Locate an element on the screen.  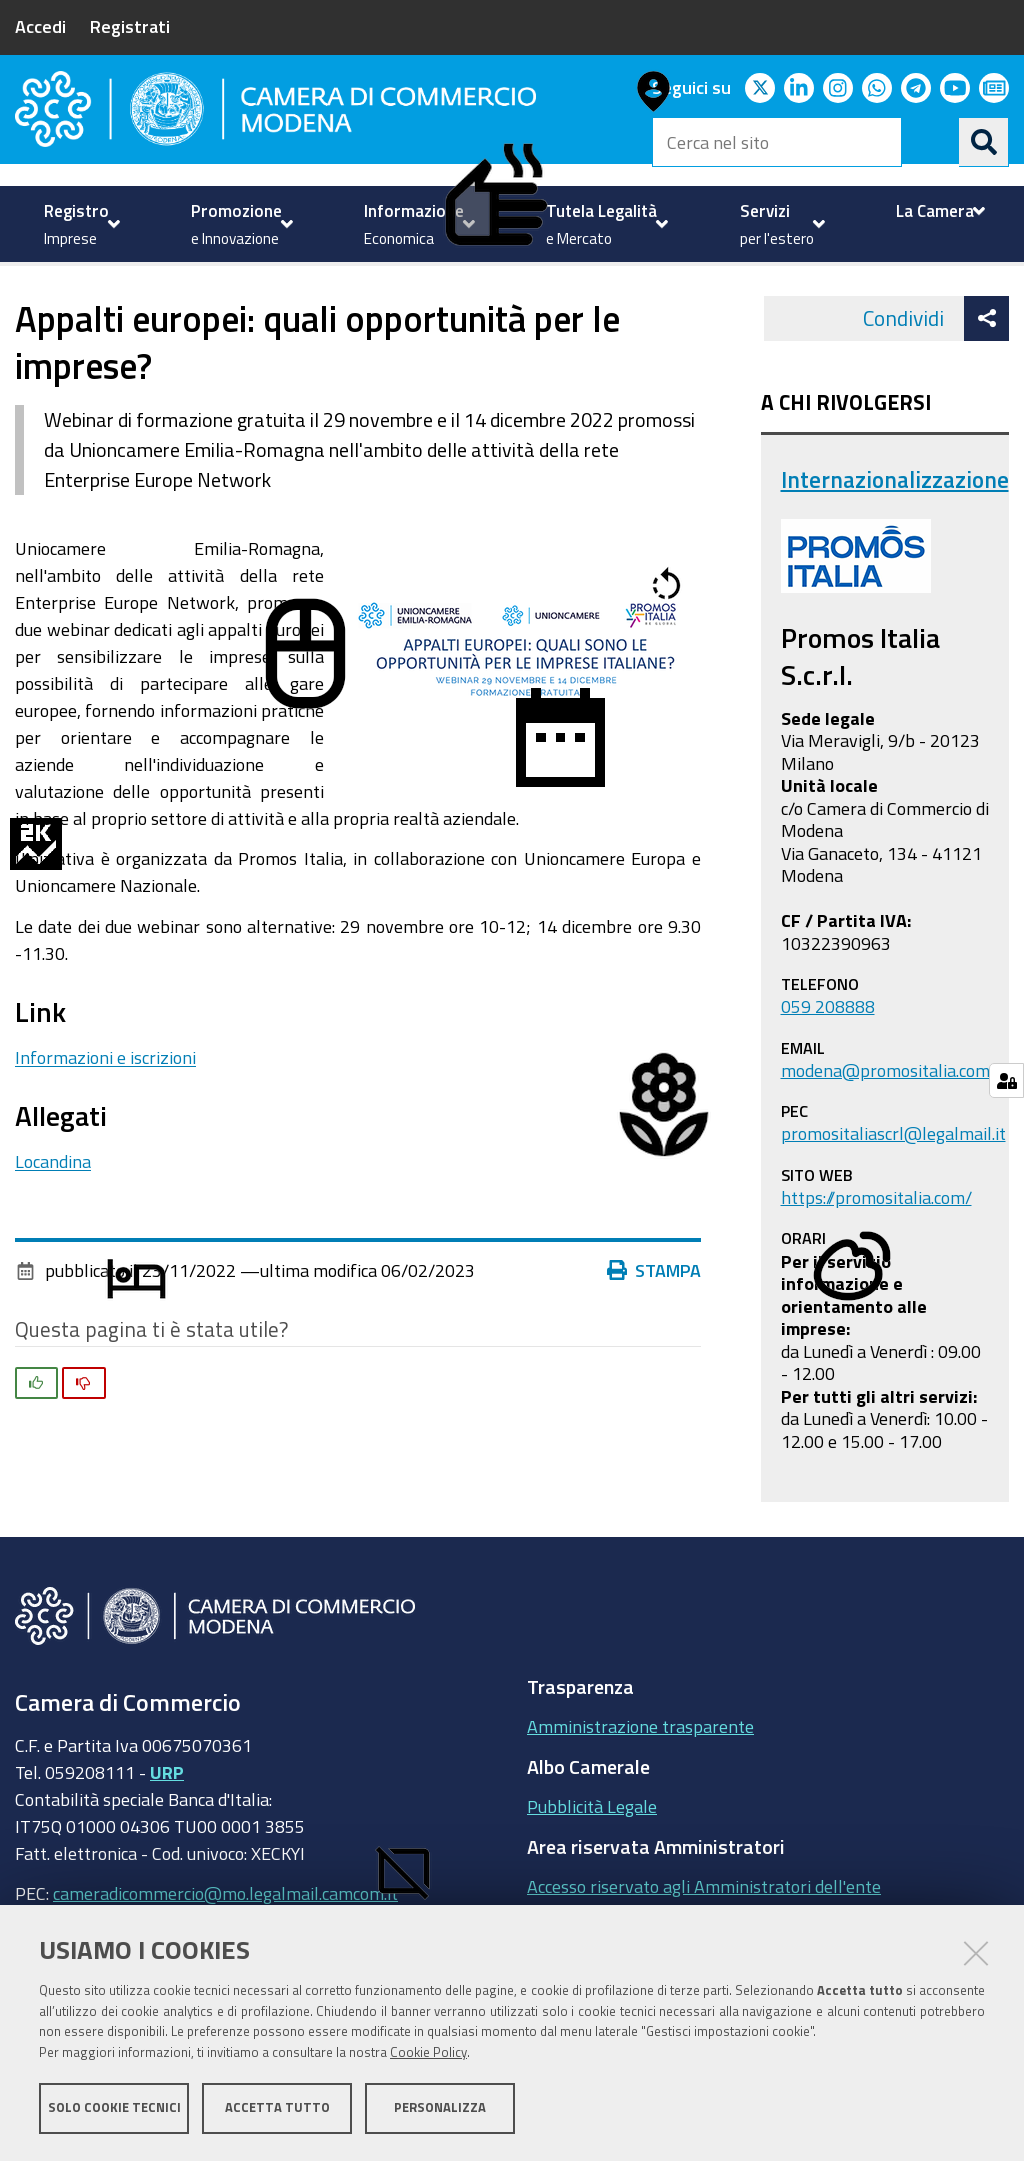
rotate image counterclockwise is located at coordinates (666, 585).